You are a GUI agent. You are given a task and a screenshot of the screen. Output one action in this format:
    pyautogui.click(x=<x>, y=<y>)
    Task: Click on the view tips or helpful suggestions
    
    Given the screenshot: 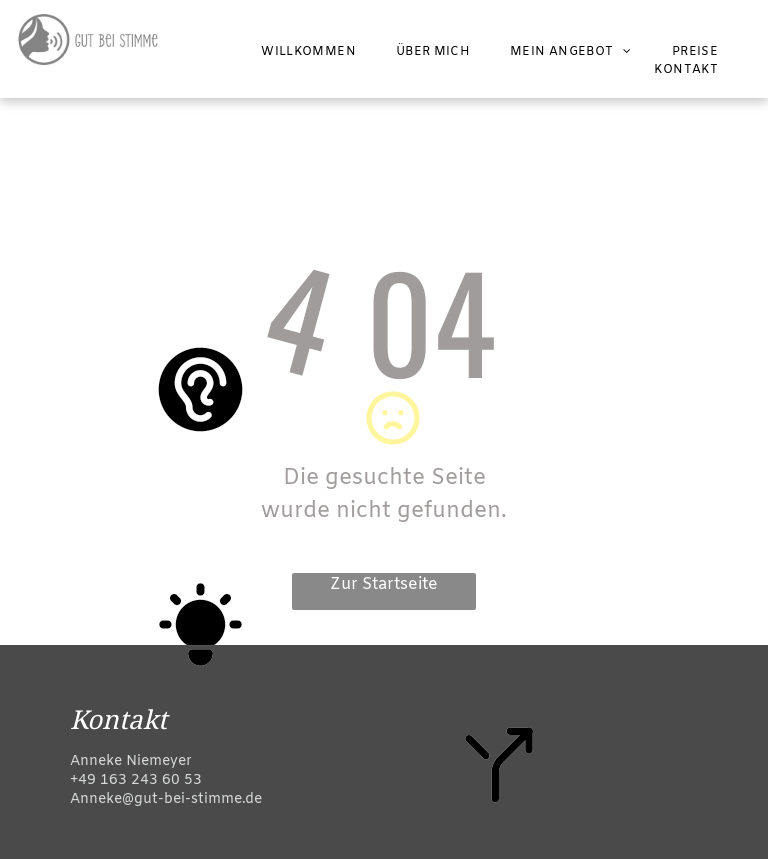 What is the action you would take?
    pyautogui.click(x=200, y=624)
    